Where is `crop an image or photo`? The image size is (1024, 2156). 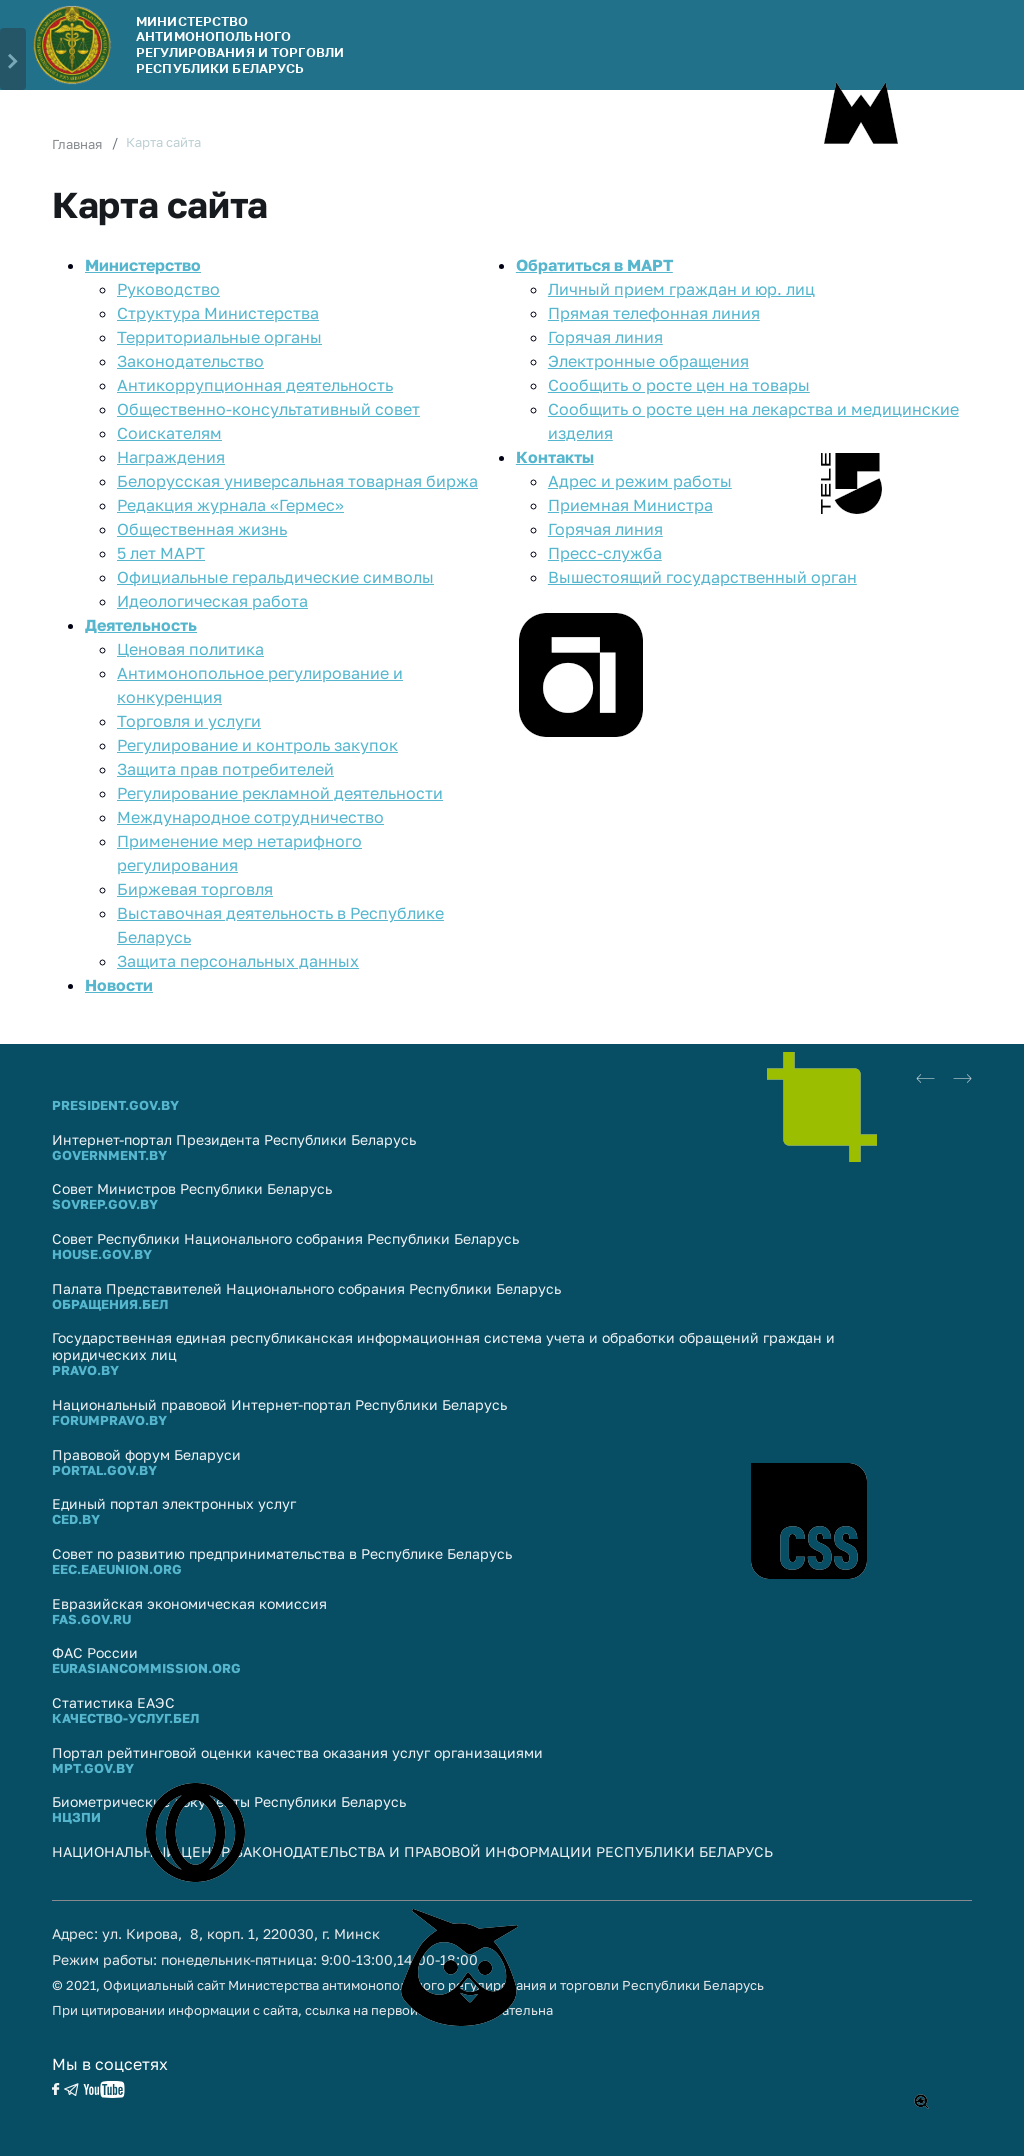
crop an image or photo is located at coordinates (822, 1107).